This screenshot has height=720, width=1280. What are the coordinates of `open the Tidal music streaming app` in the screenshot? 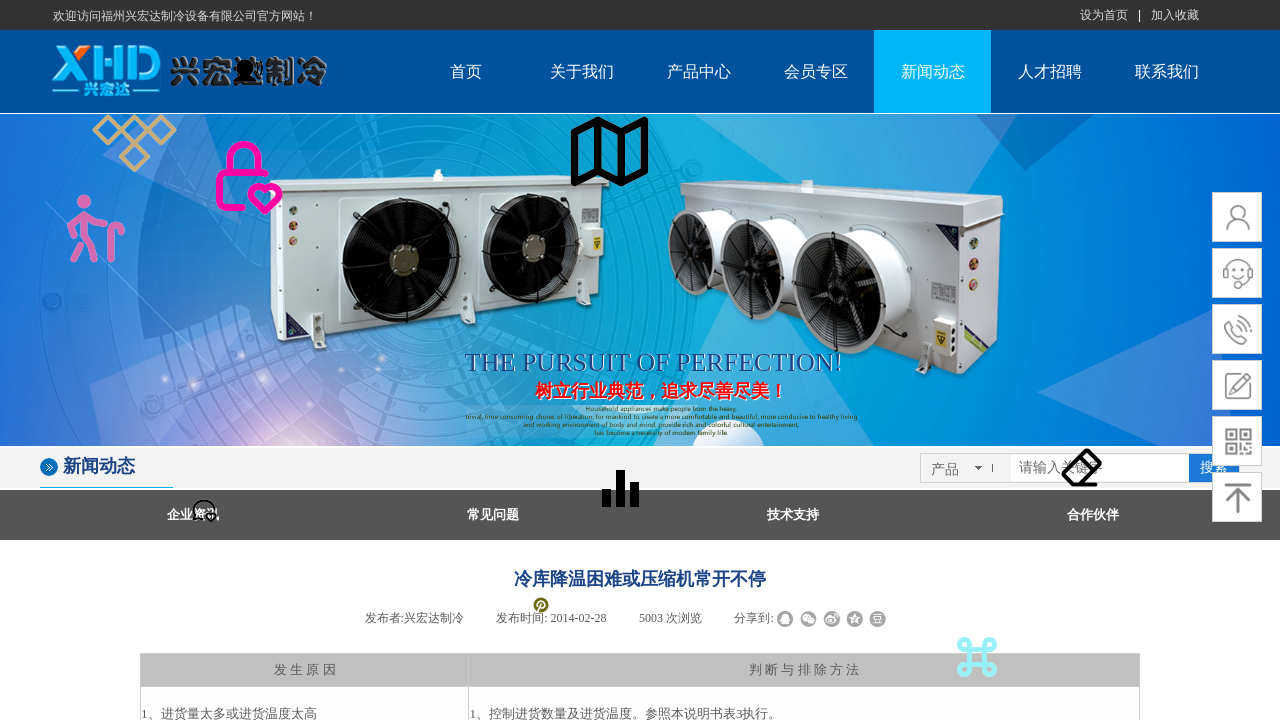 It's located at (134, 140).